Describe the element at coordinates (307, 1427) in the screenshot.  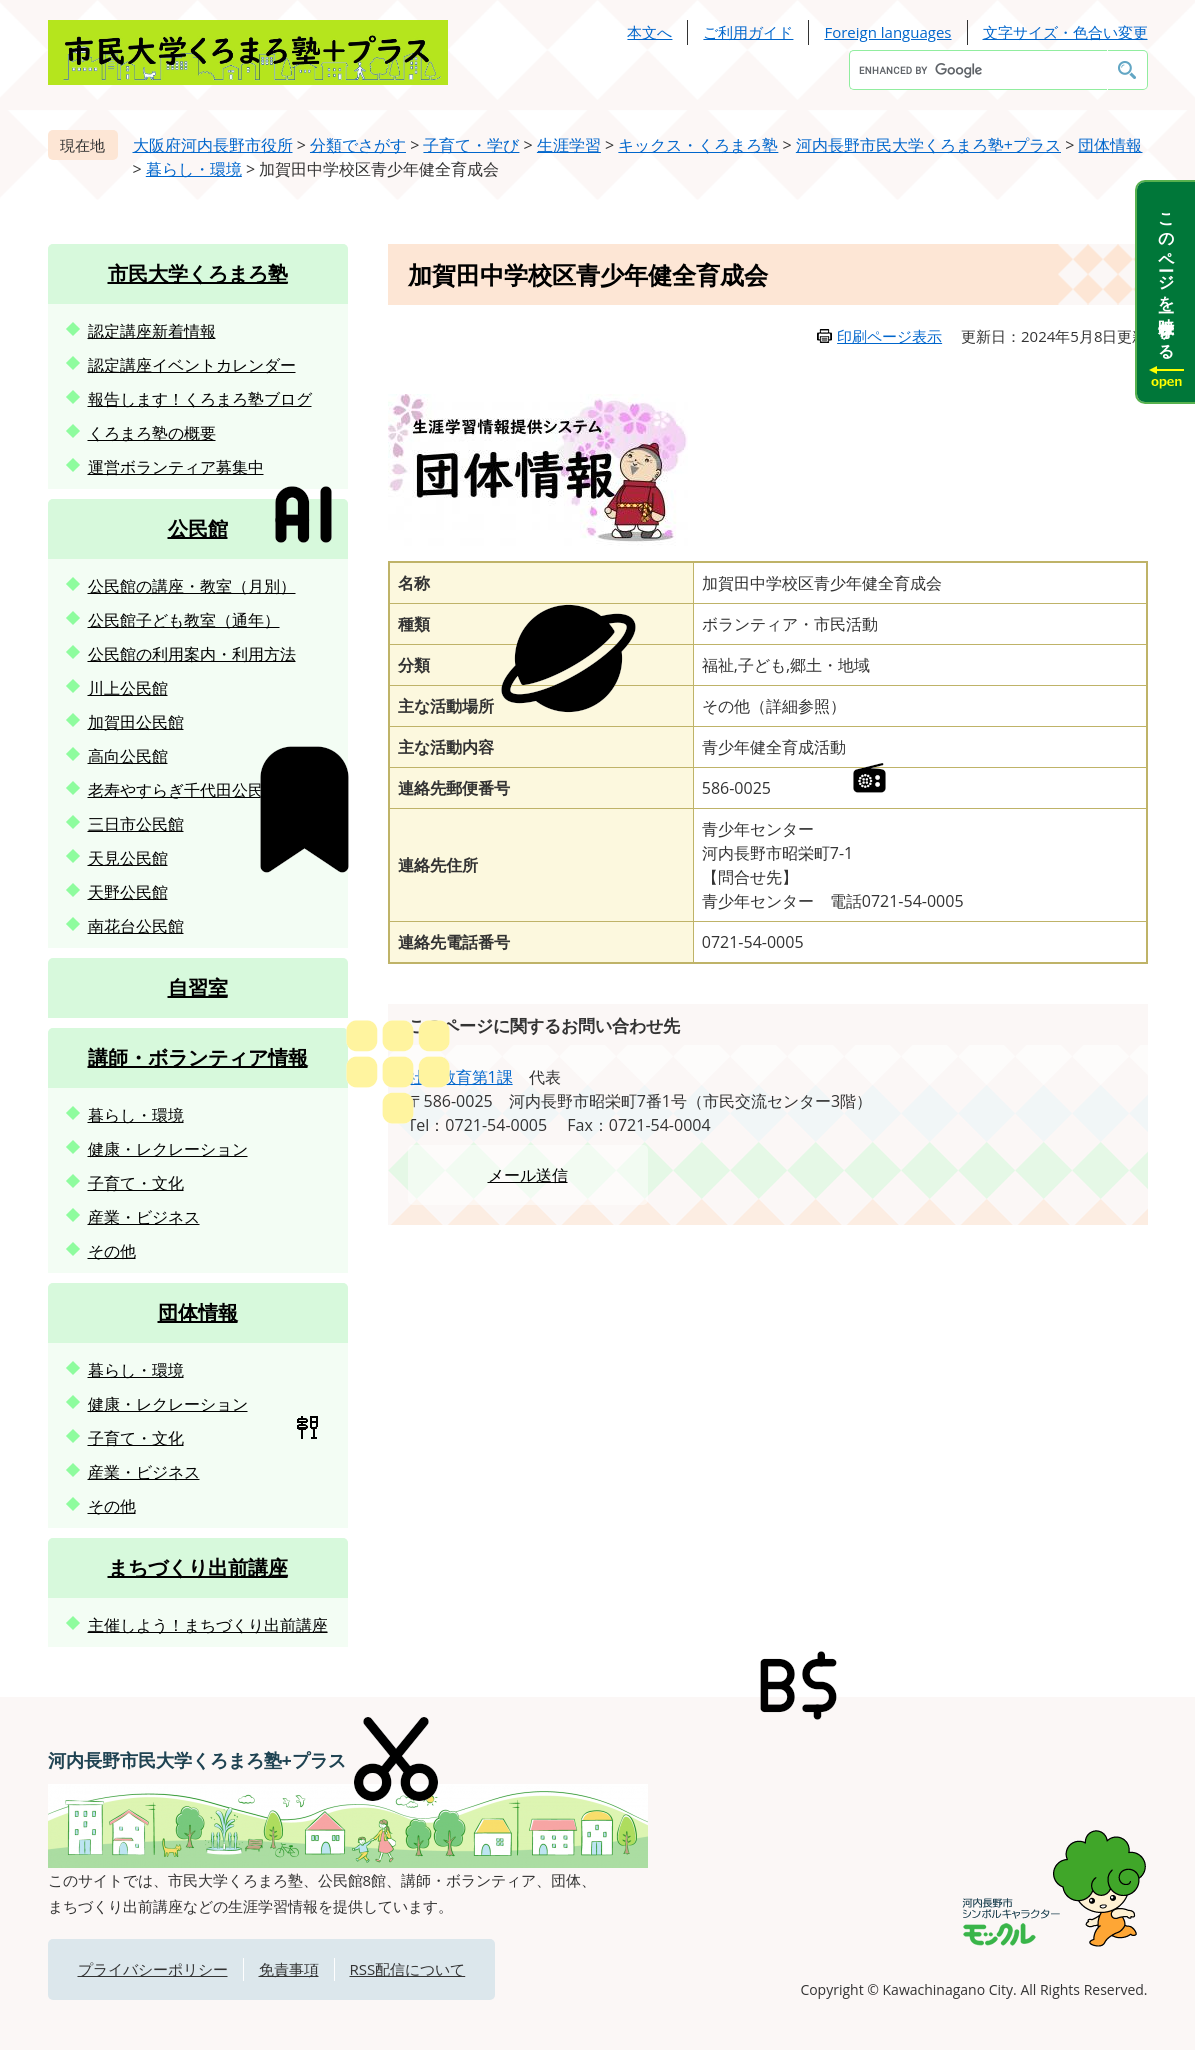
I see `browse tapas or small plates menu` at that location.